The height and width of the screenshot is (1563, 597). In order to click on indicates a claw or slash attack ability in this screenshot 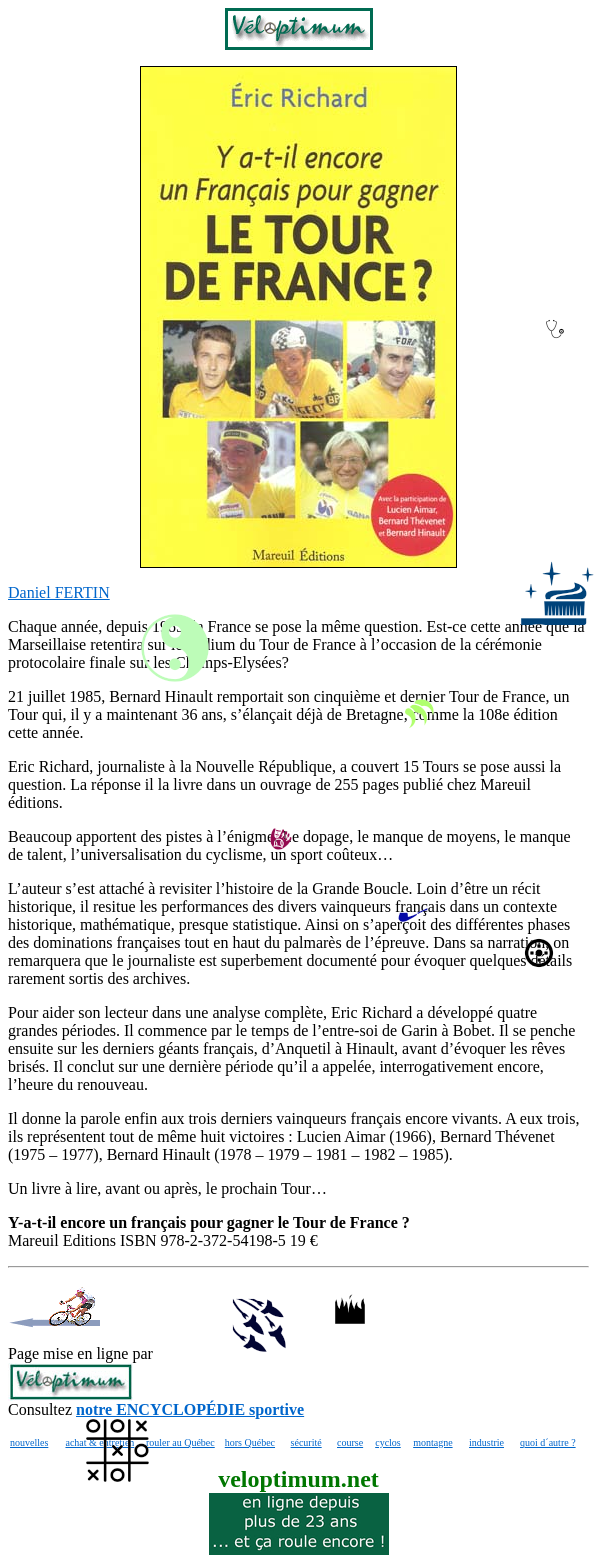, I will do `click(419, 713)`.